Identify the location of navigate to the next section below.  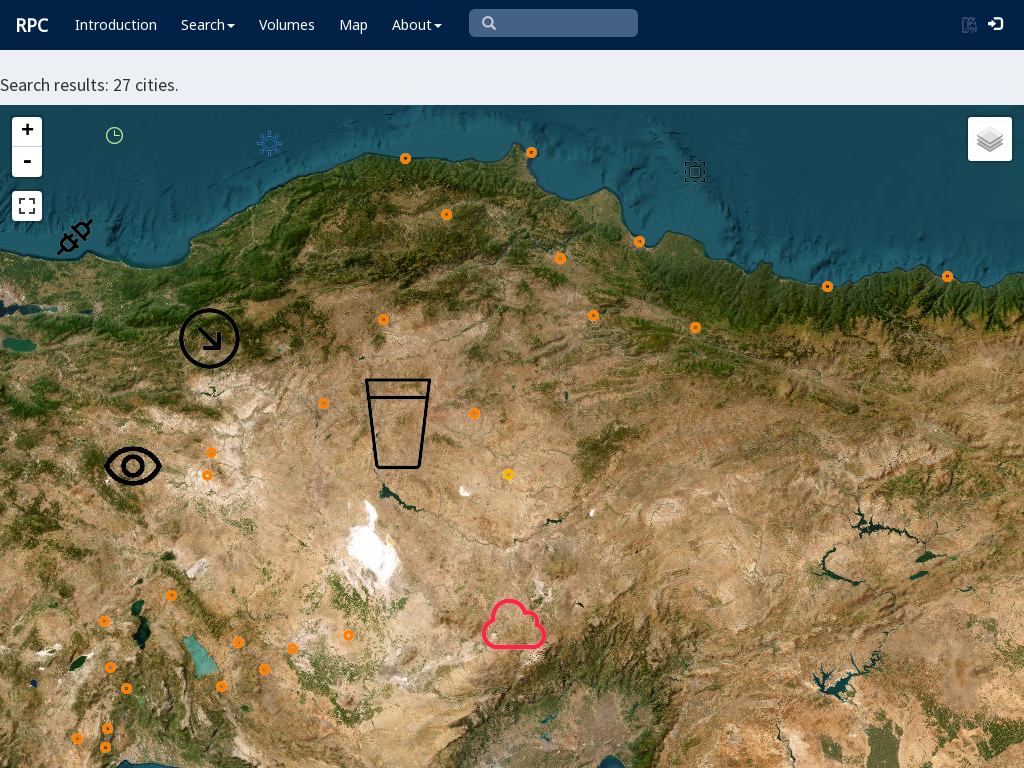
(209, 338).